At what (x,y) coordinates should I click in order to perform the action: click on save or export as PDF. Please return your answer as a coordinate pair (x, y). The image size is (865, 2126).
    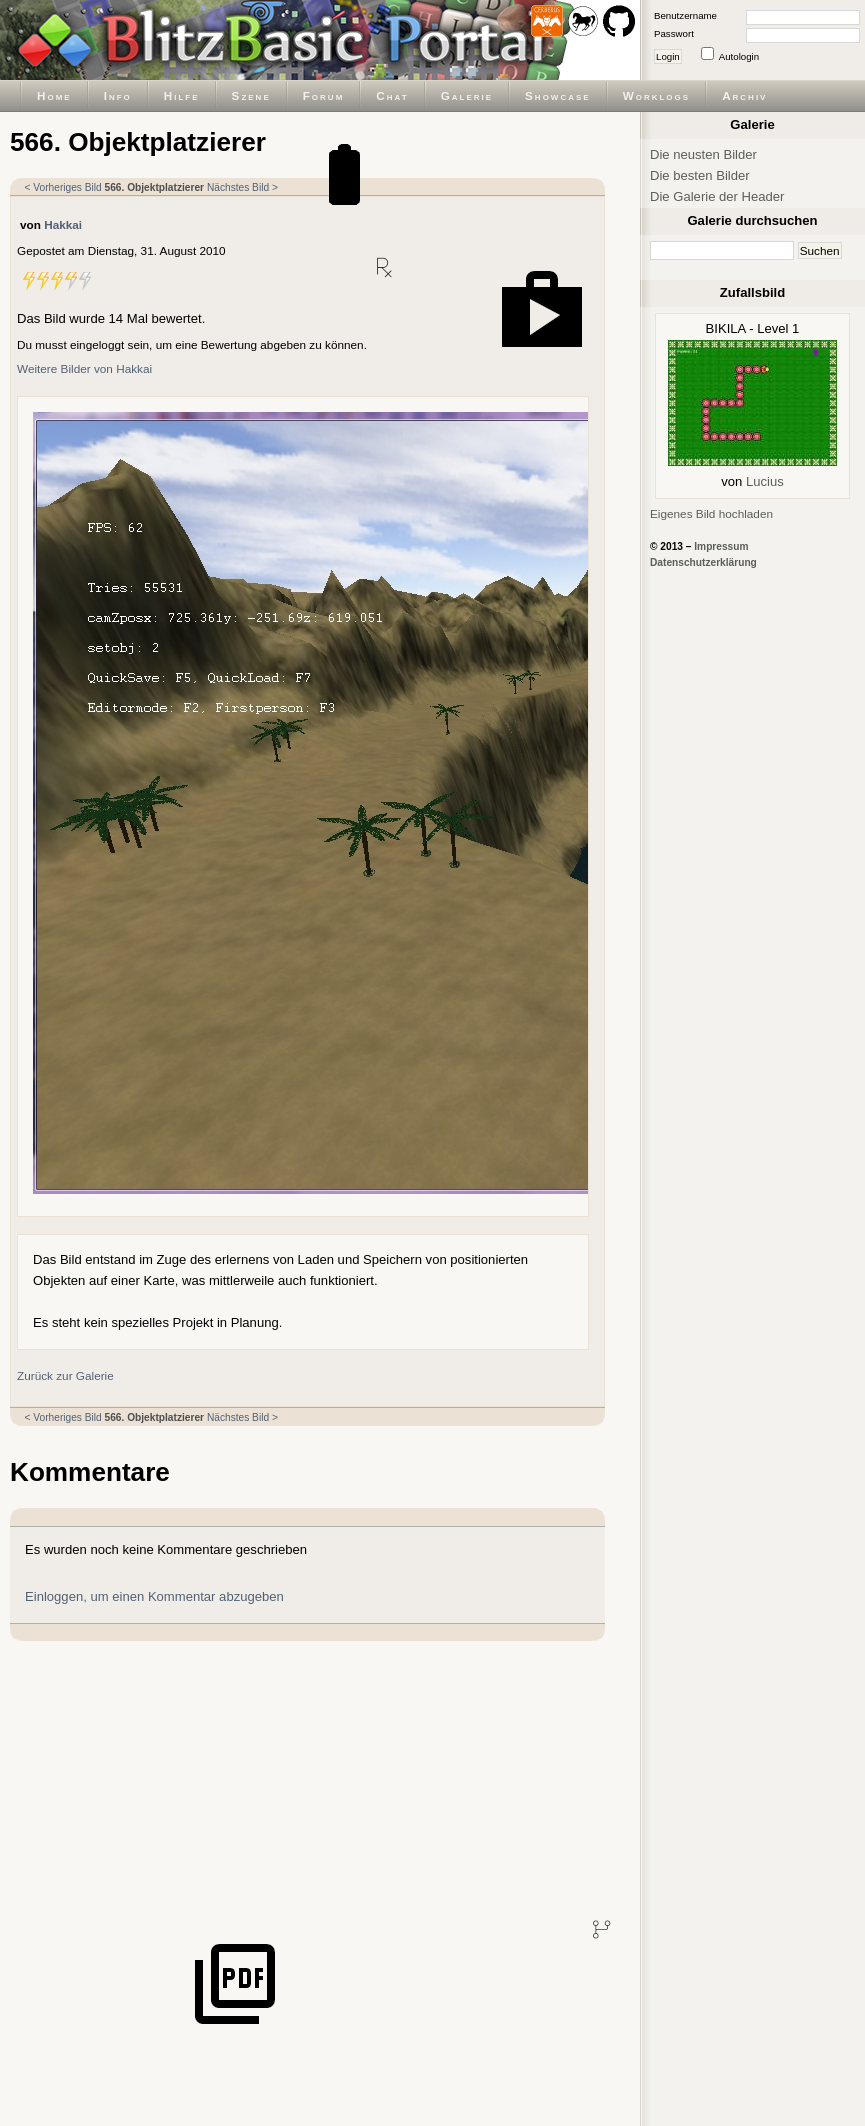
    Looking at the image, I should click on (235, 1984).